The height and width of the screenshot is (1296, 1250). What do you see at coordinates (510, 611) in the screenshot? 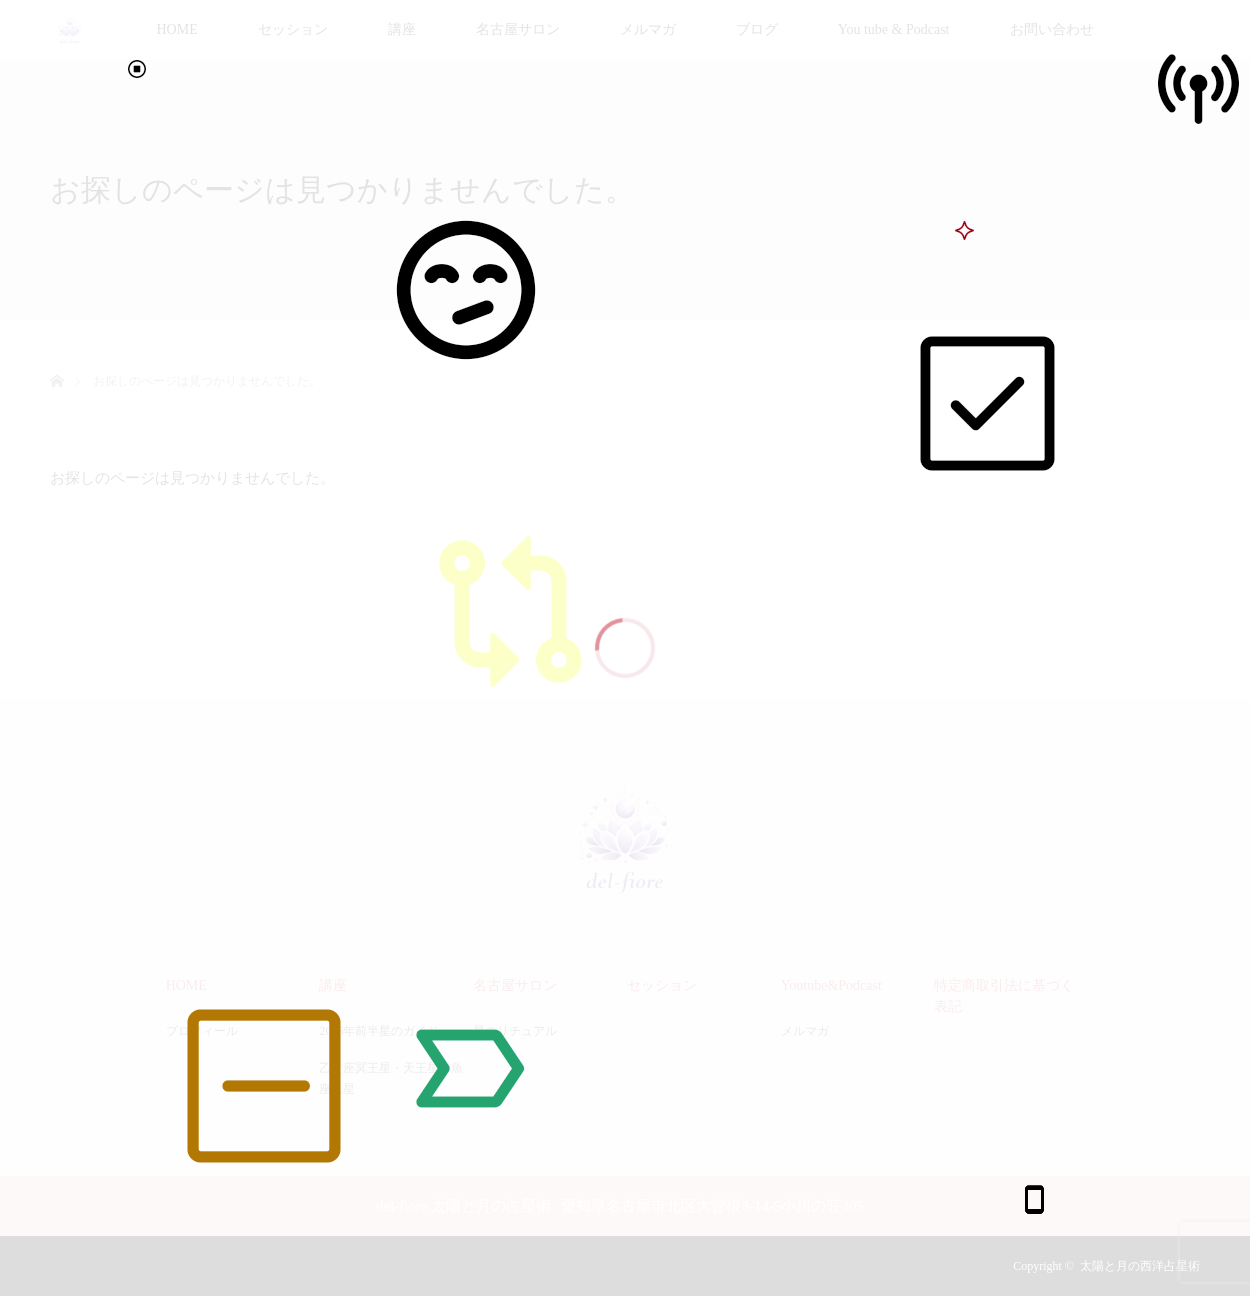
I see `compare branches or commits in a repository` at bounding box center [510, 611].